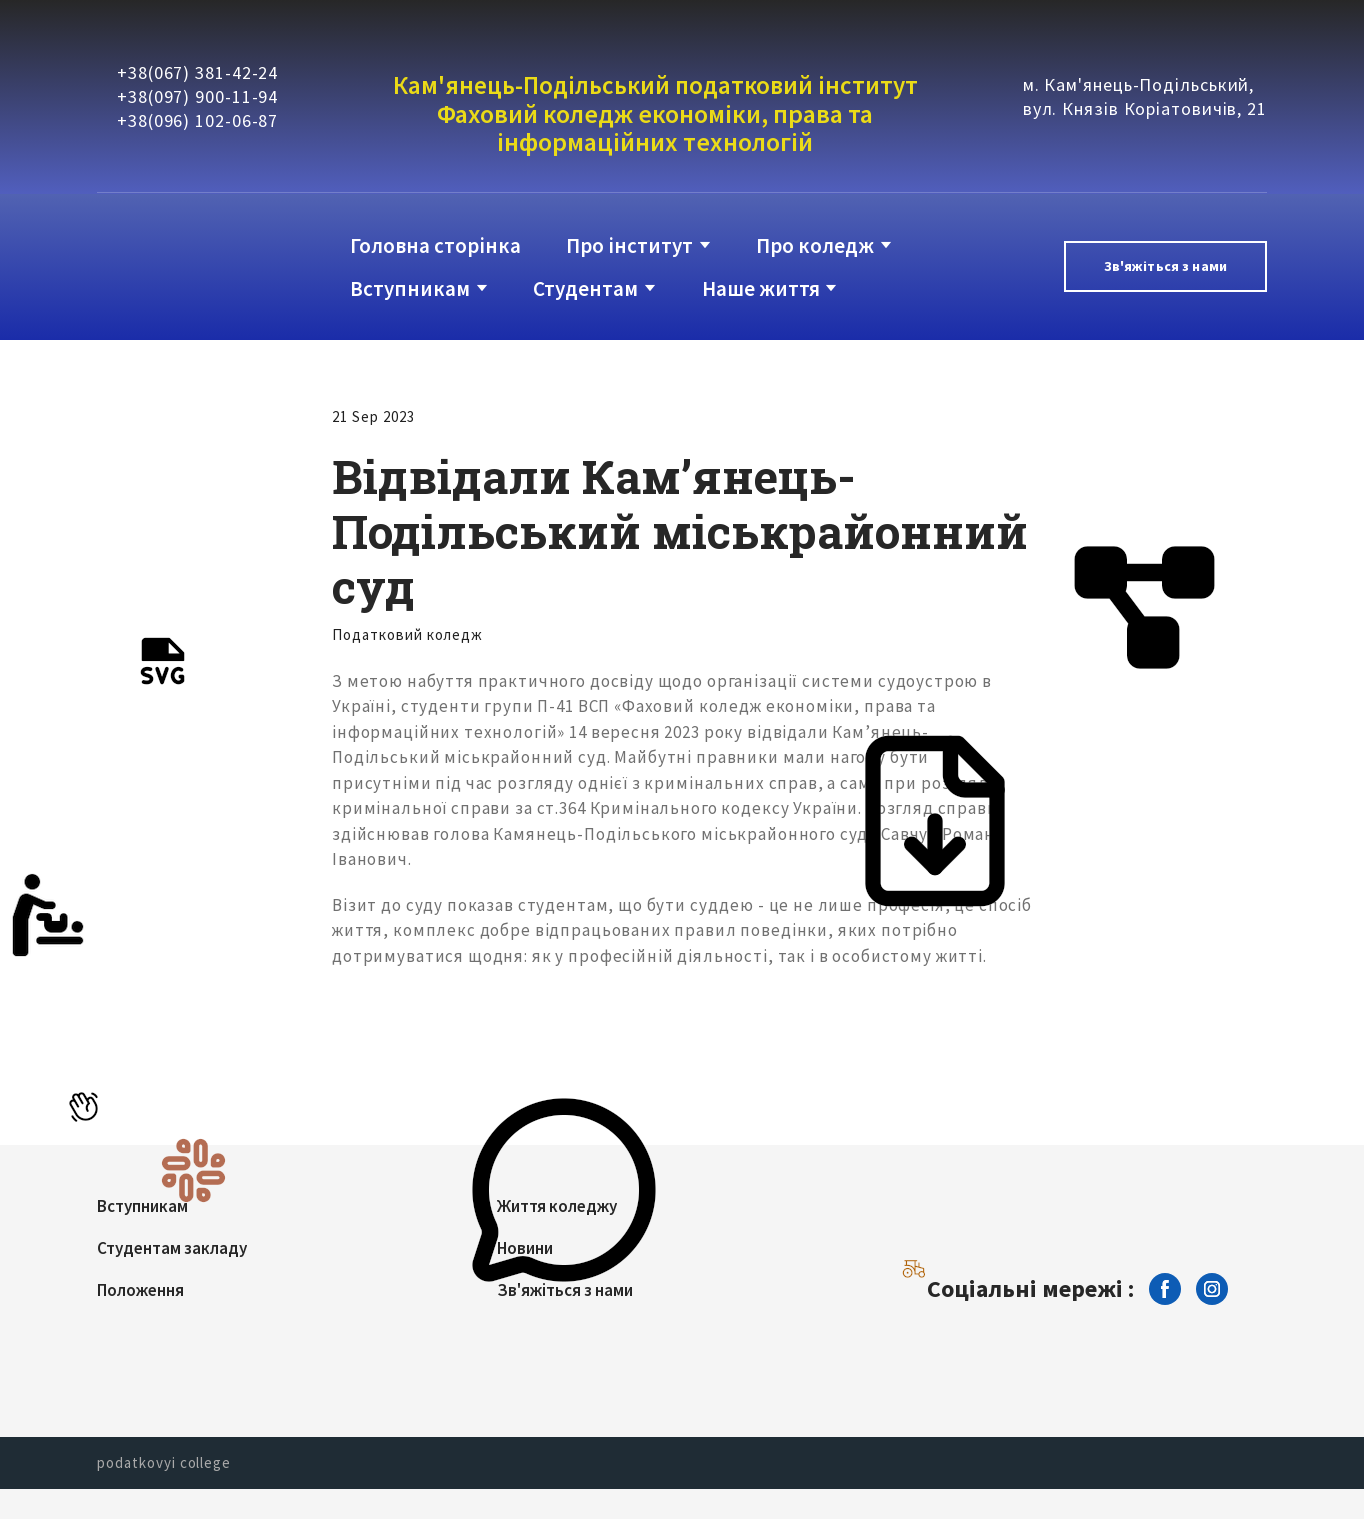 The image size is (1364, 1519). What do you see at coordinates (913, 1268) in the screenshot?
I see `access farming or agricultural features` at bounding box center [913, 1268].